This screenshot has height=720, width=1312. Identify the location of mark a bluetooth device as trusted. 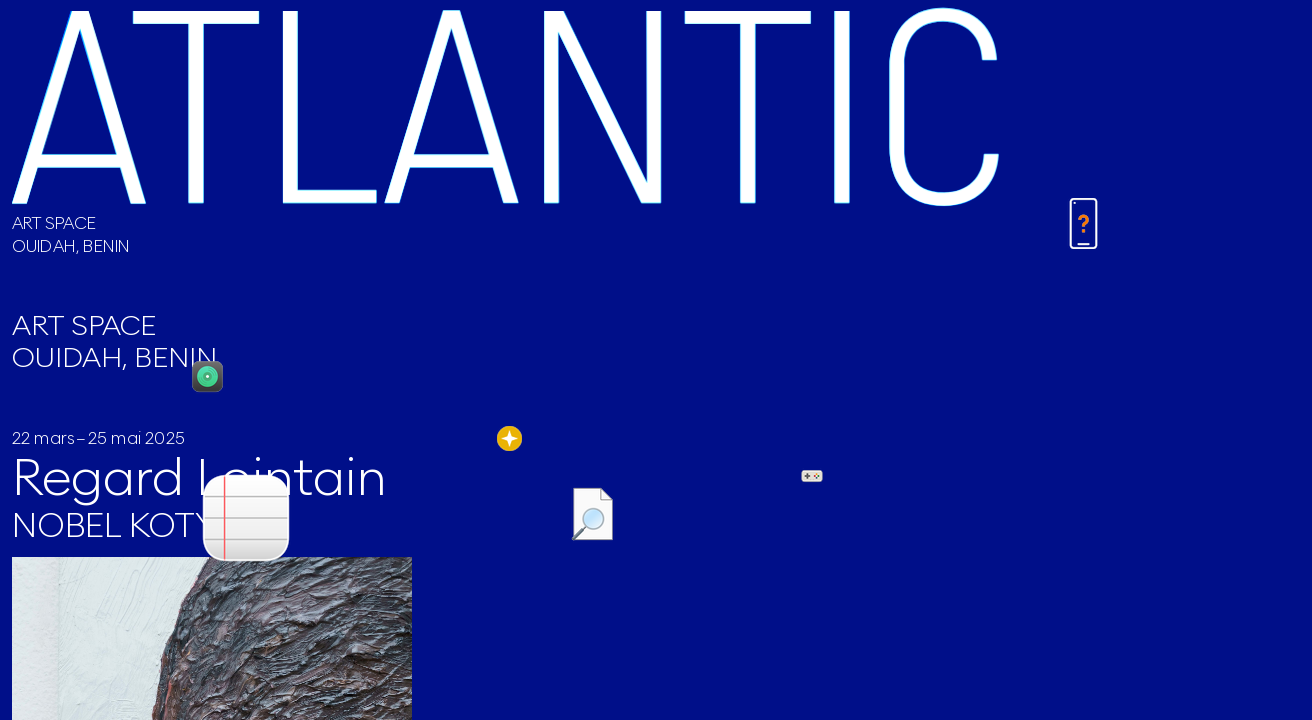
(509, 438).